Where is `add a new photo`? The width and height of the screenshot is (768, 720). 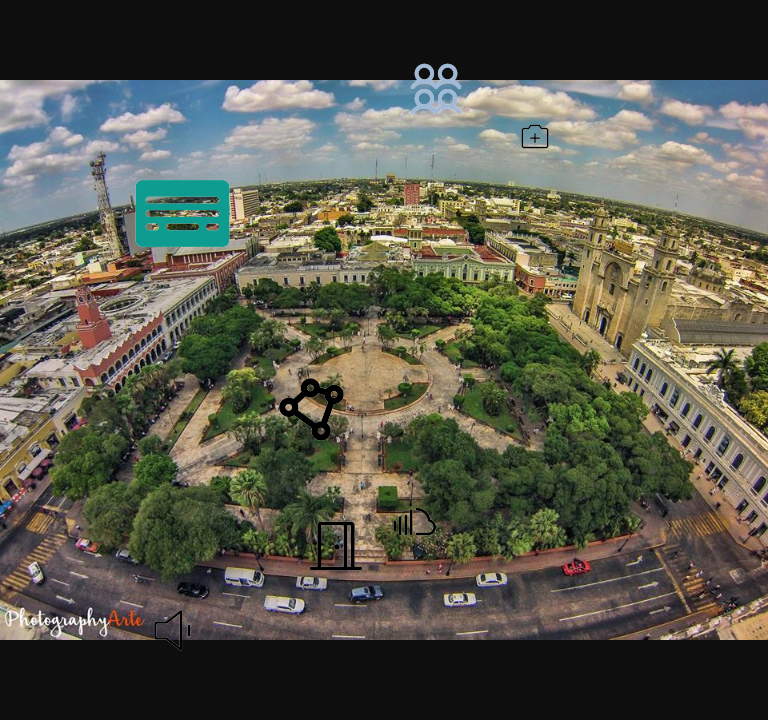
add a new photo is located at coordinates (535, 137).